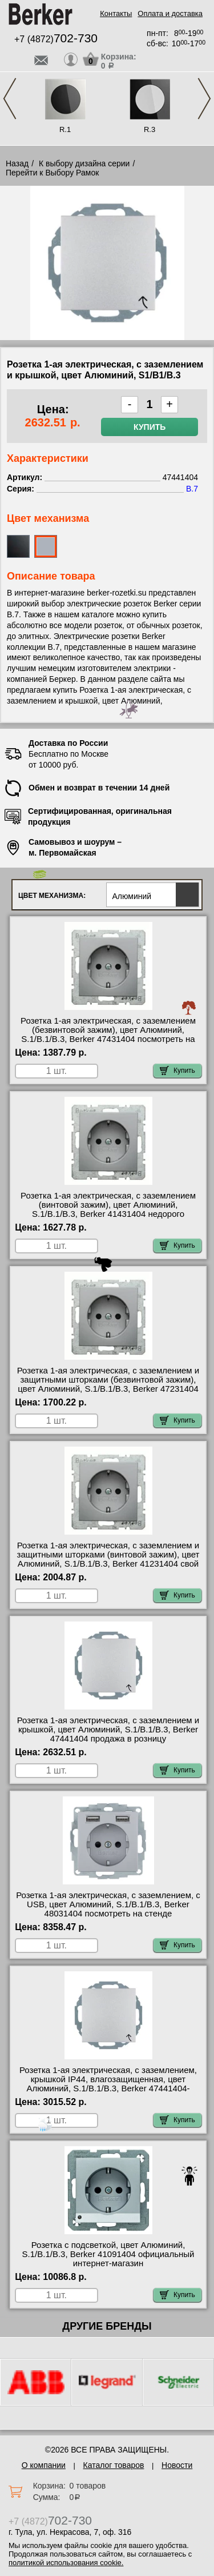 Image resolution: width=214 pixels, height=2576 pixels. What do you see at coordinates (39, 874) in the screenshot?
I see `select bedding or blanket item in inventory` at bounding box center [39, 874].